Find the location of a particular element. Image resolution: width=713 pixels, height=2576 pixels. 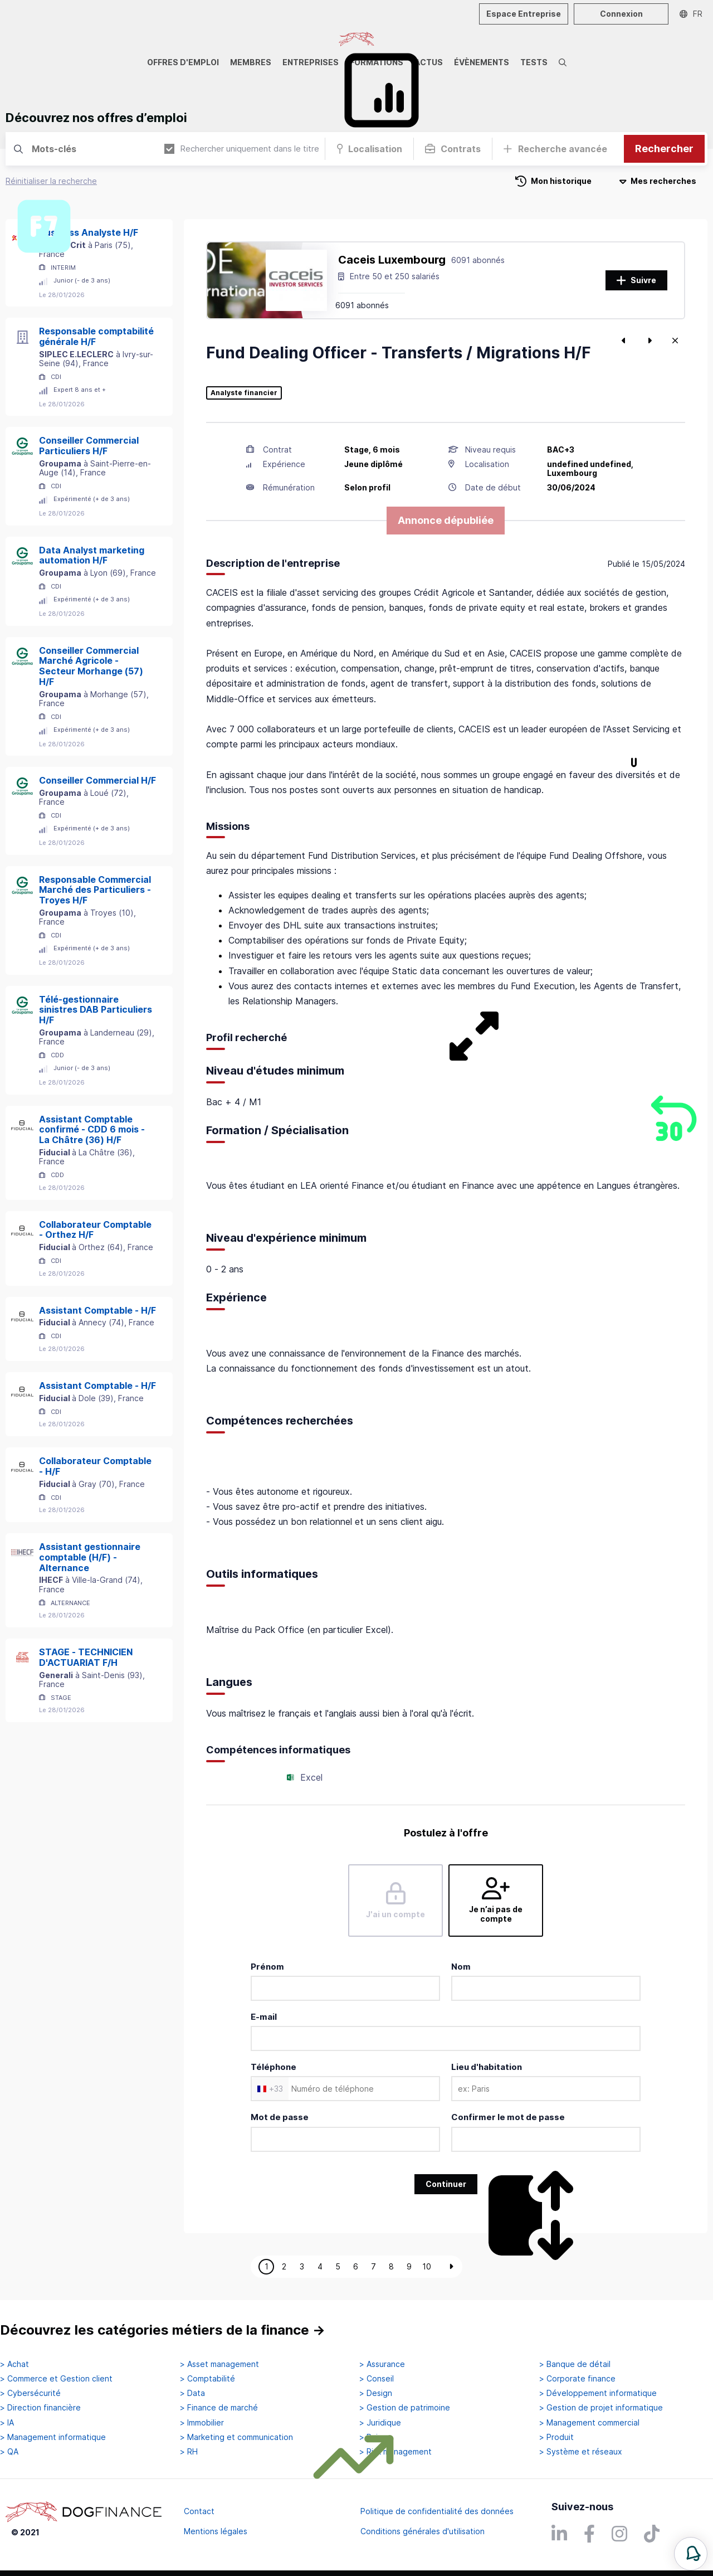

expand to fullscreen mode is located at coordinates (474, 1036).